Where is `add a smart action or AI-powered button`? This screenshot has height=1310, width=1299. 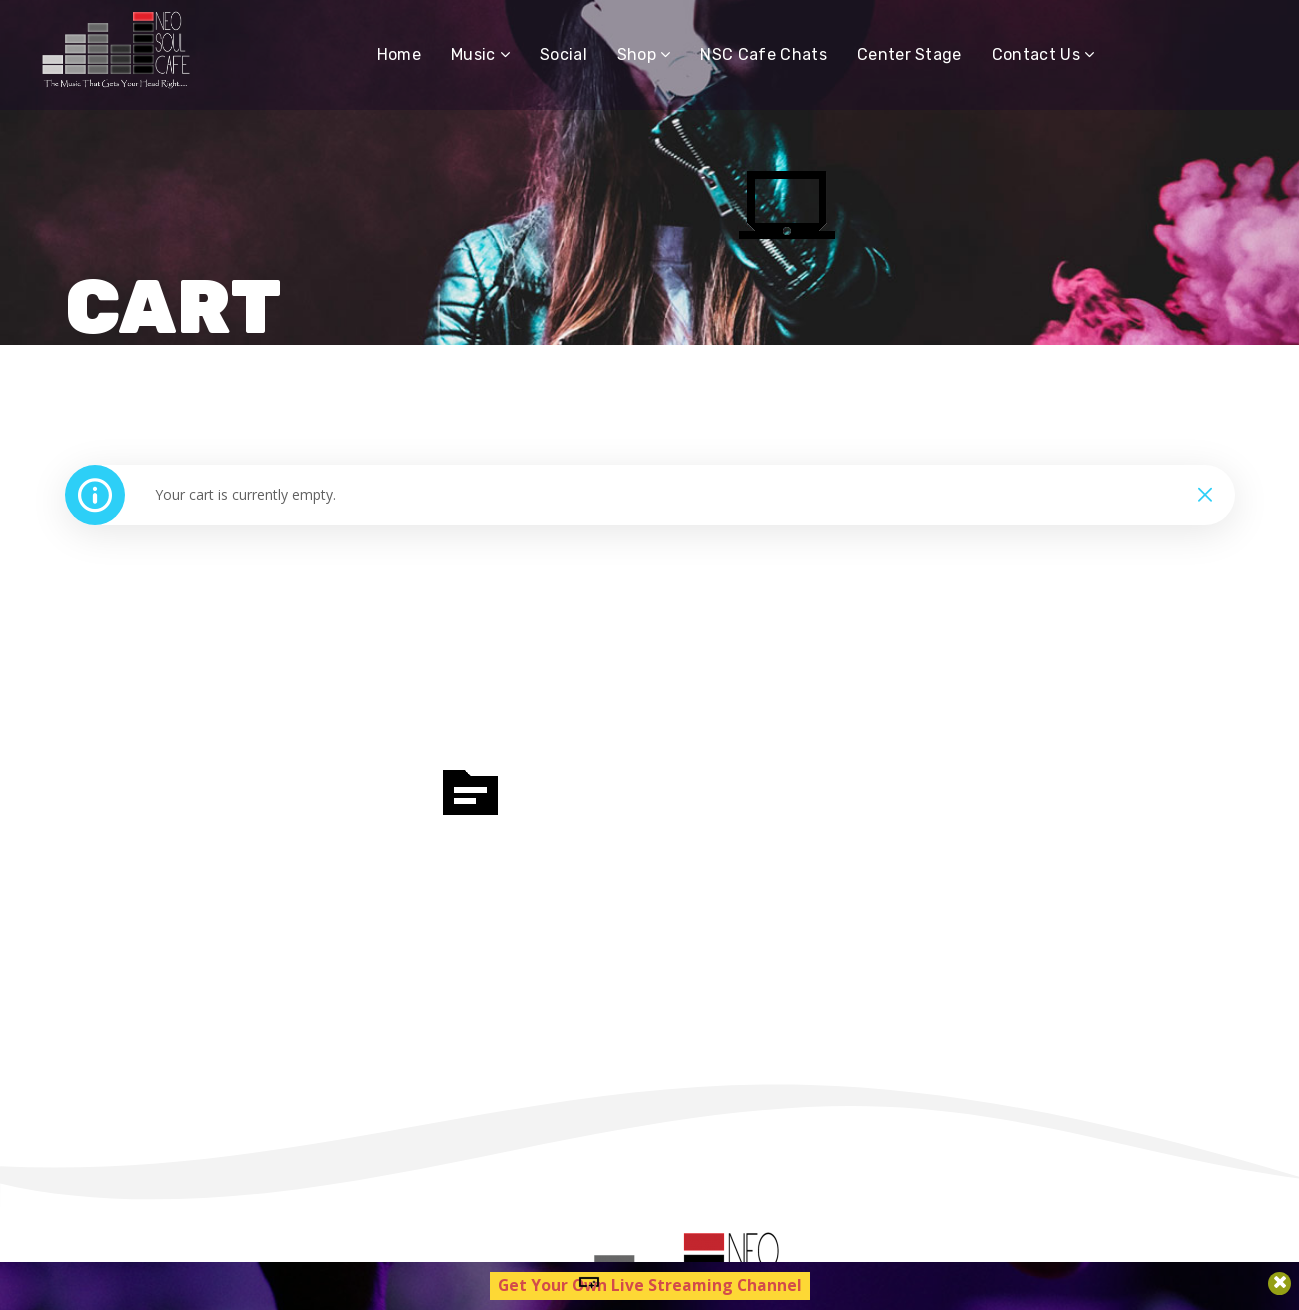 add a smart action or AI-powered button is located at coordinates (589, 1282).